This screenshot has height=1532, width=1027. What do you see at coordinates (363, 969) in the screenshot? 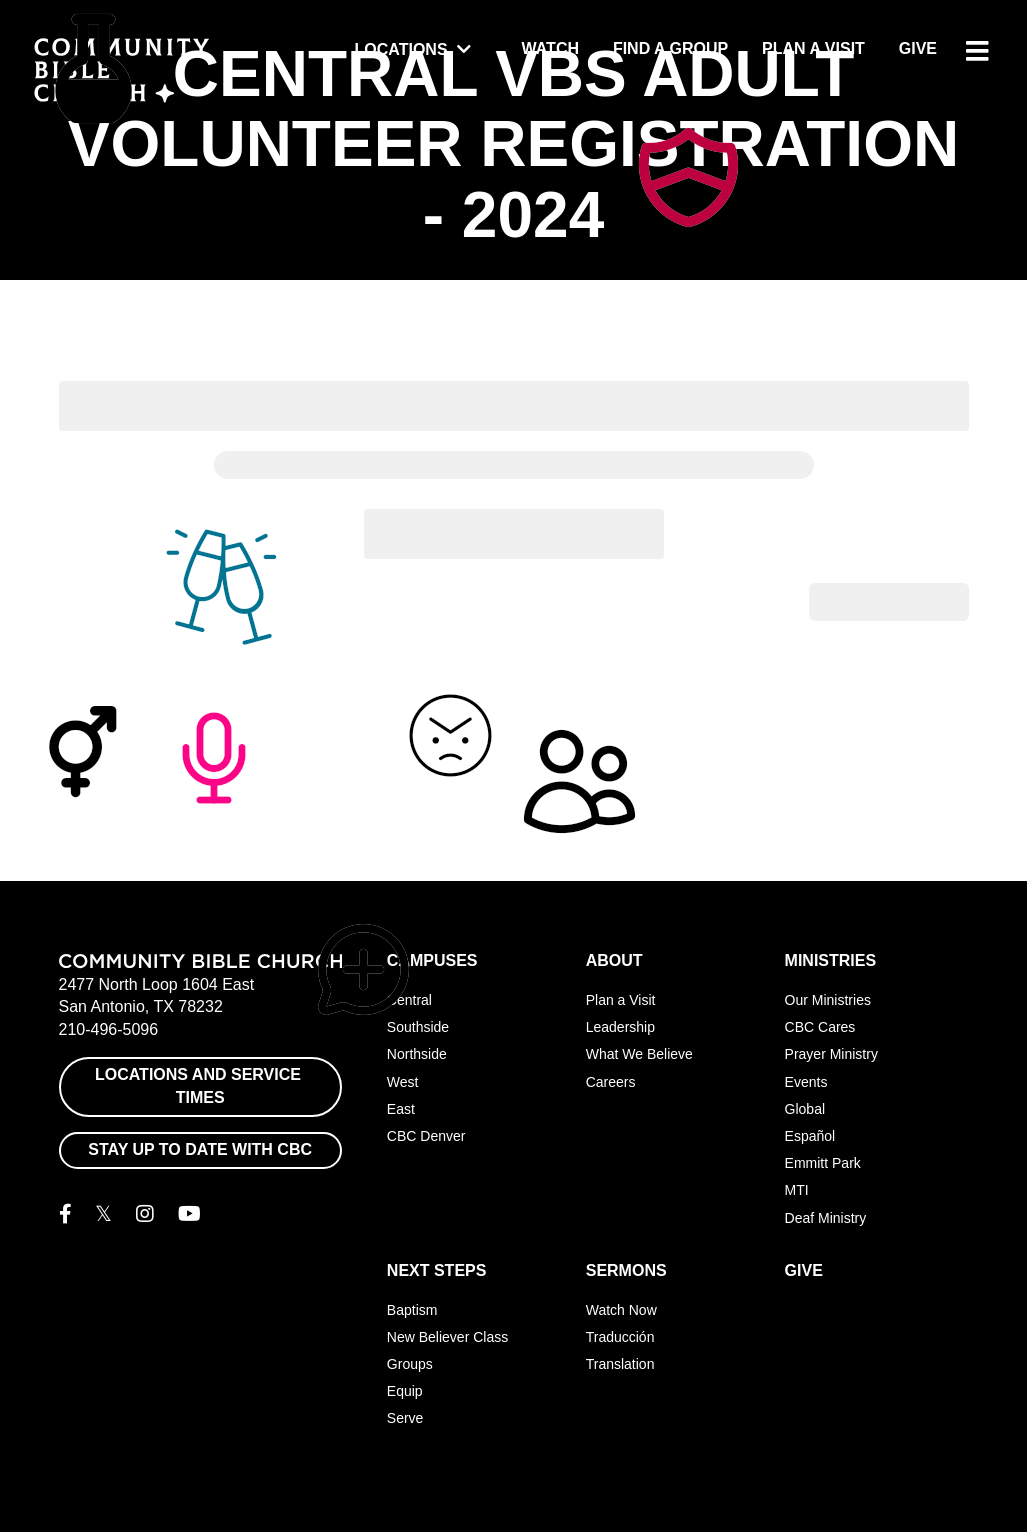
I see `start a new conversation` at bounding box center [363, 969].